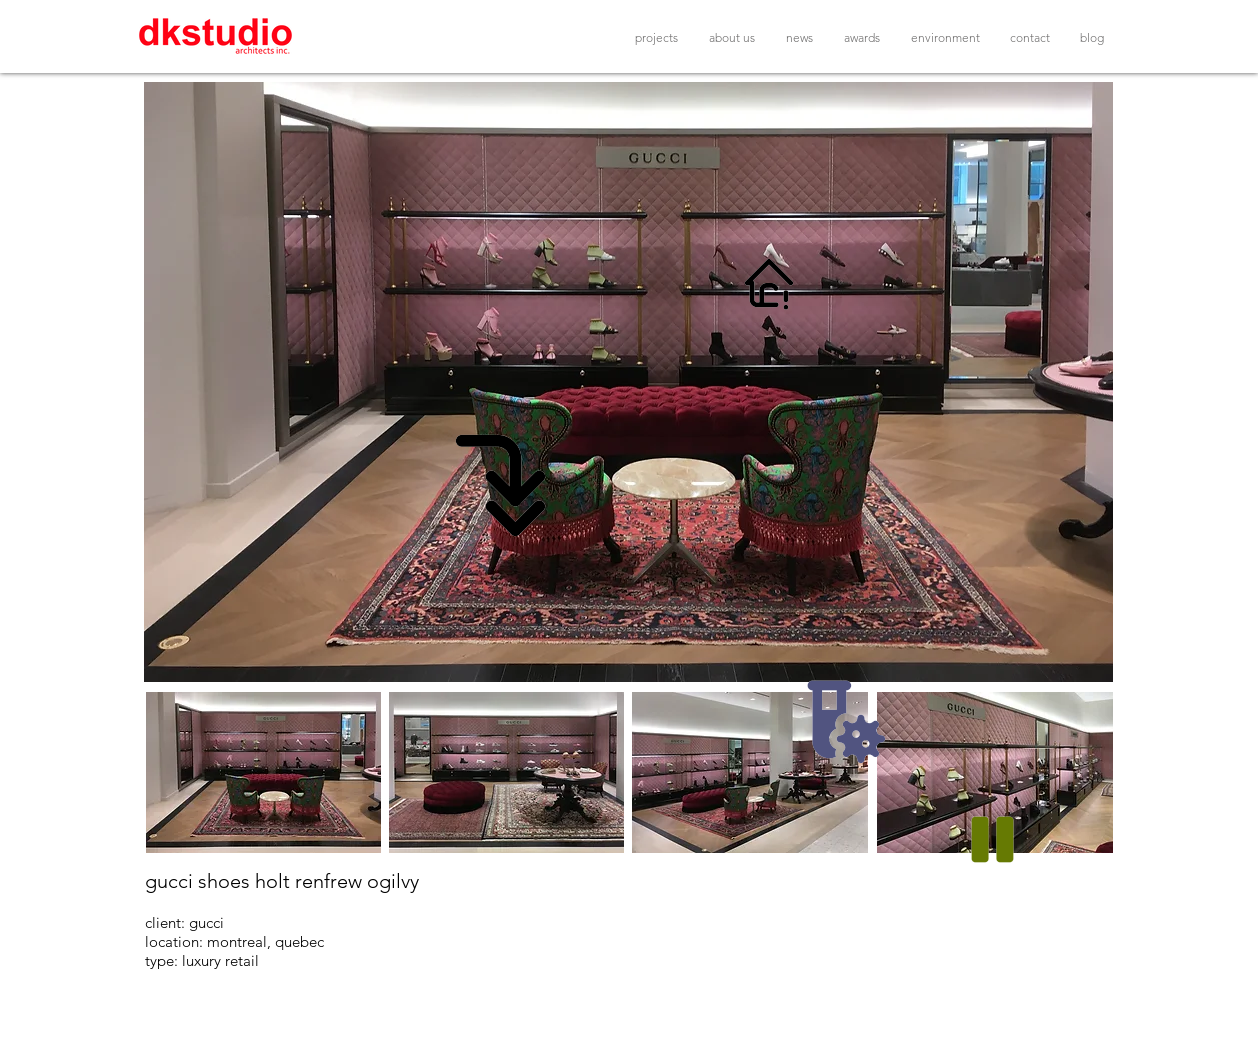 Image resolution: width=1258 pixels, height=1061 pixels. Describe the element at coordinates (769, 283) in the screenshot. I see `home alert or warning notification` at that location.